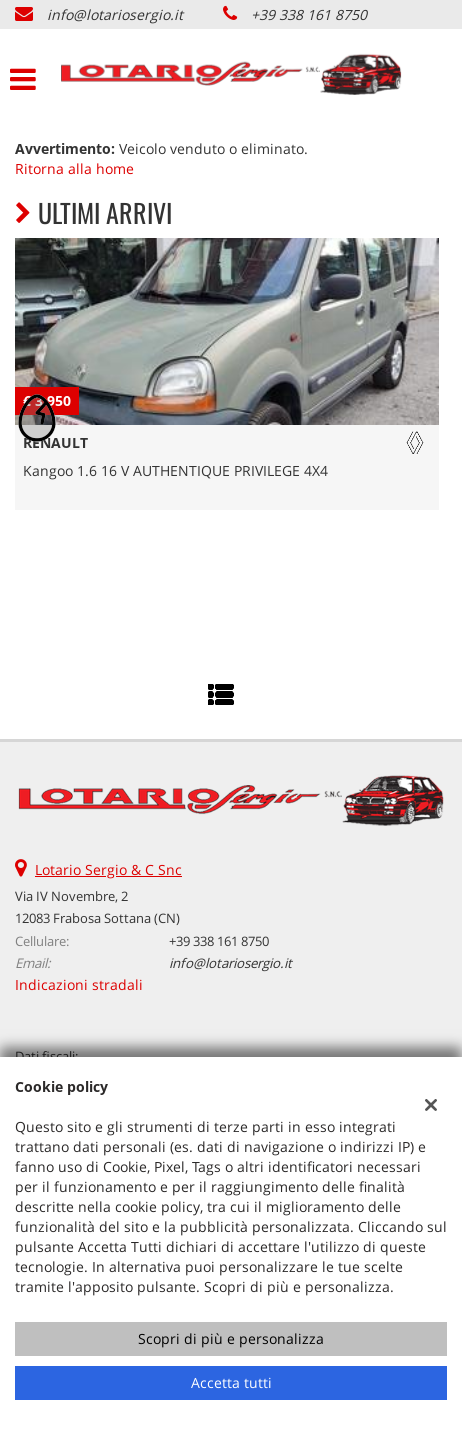 This screenshot has height=1430, width=462. Describe the element at coordinates (37, 418) in the screenshot. I see `indicates a cracked or broken item` at that location.